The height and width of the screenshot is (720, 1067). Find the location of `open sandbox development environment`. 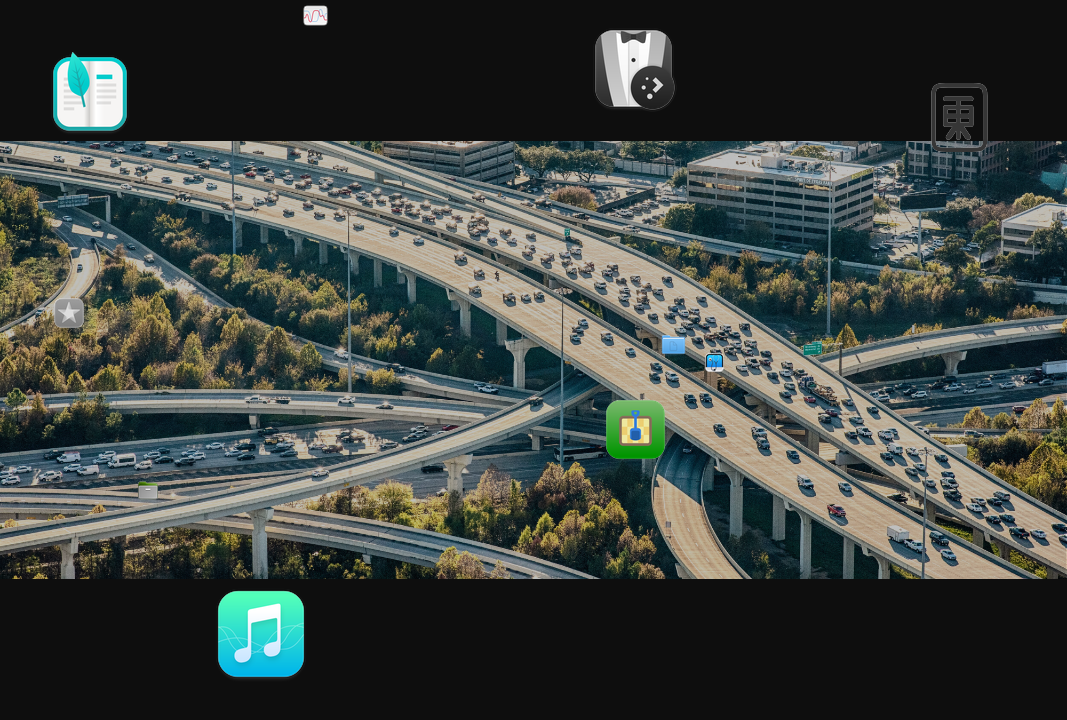

open sandbox development environment is located at coordinates (635, 429).